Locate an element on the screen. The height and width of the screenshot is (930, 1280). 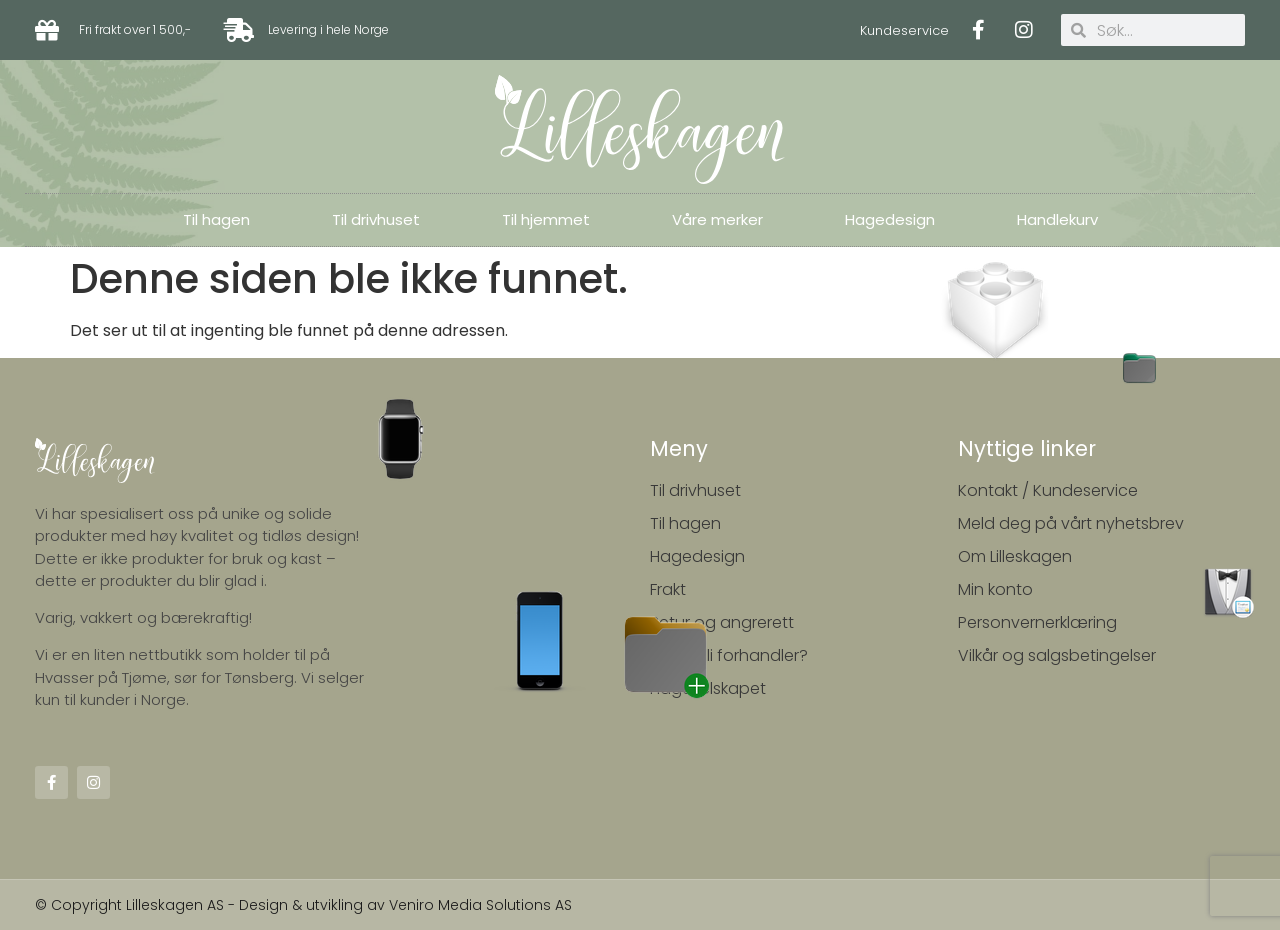
apple watch device icon is located at coordinates (400, 439).